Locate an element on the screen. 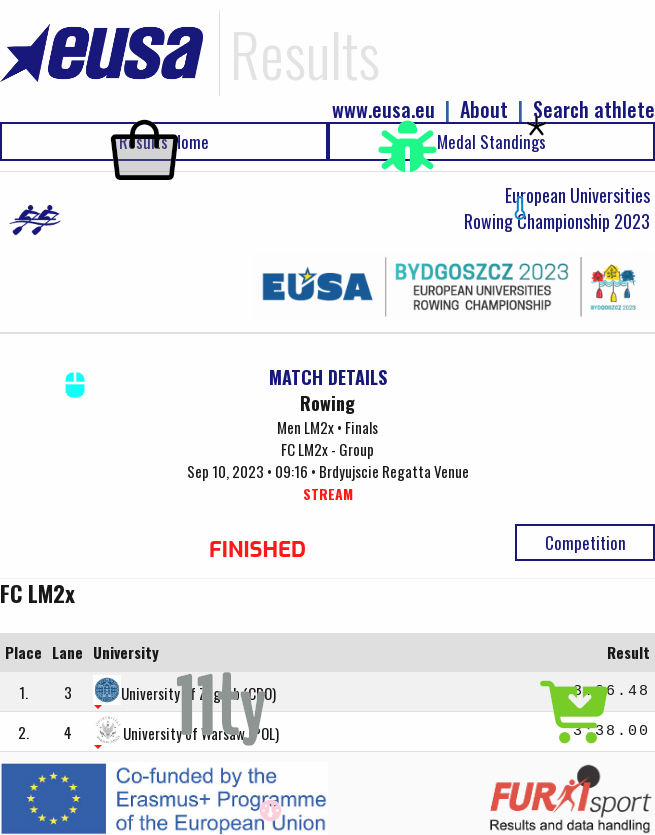 The height and width of the screenshot is (835, 655). indicates a required field in a form is located at coordinates (536, 126).